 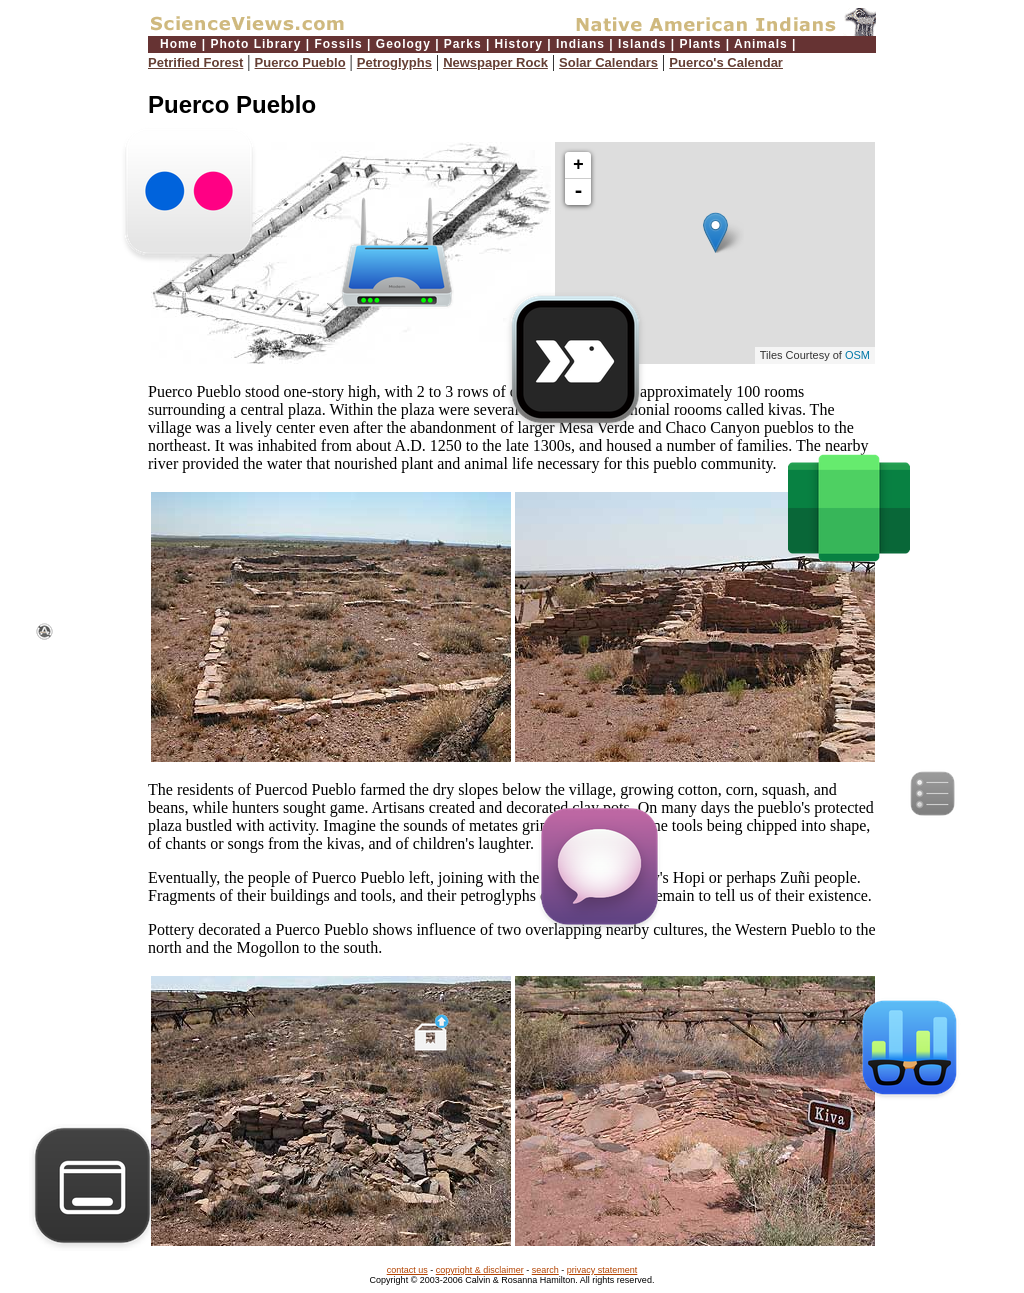 What do you see at coordinates (397, 252) in the screenshot?
I see `network modem or router device status` at bounding box center [397, 252].